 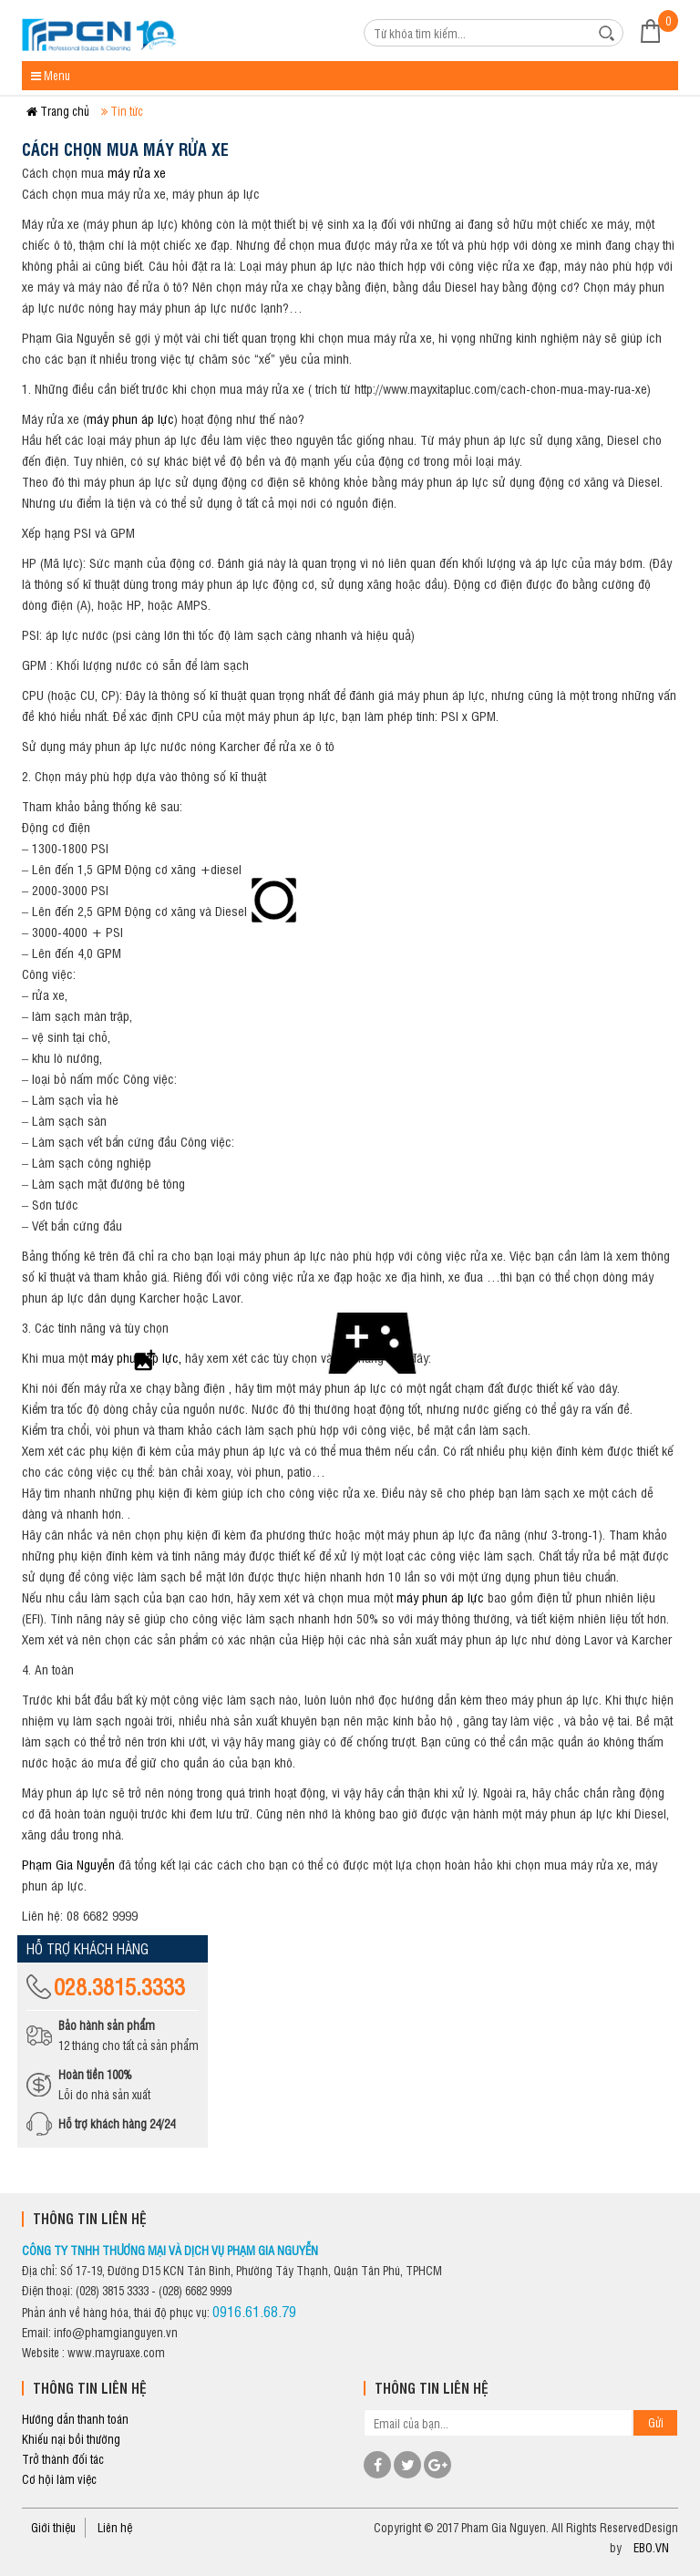 What do you see at coordinates (273, 900) in the screenshot?
I see `expand content to fullscreen mode` at bounding box center [273, 900].